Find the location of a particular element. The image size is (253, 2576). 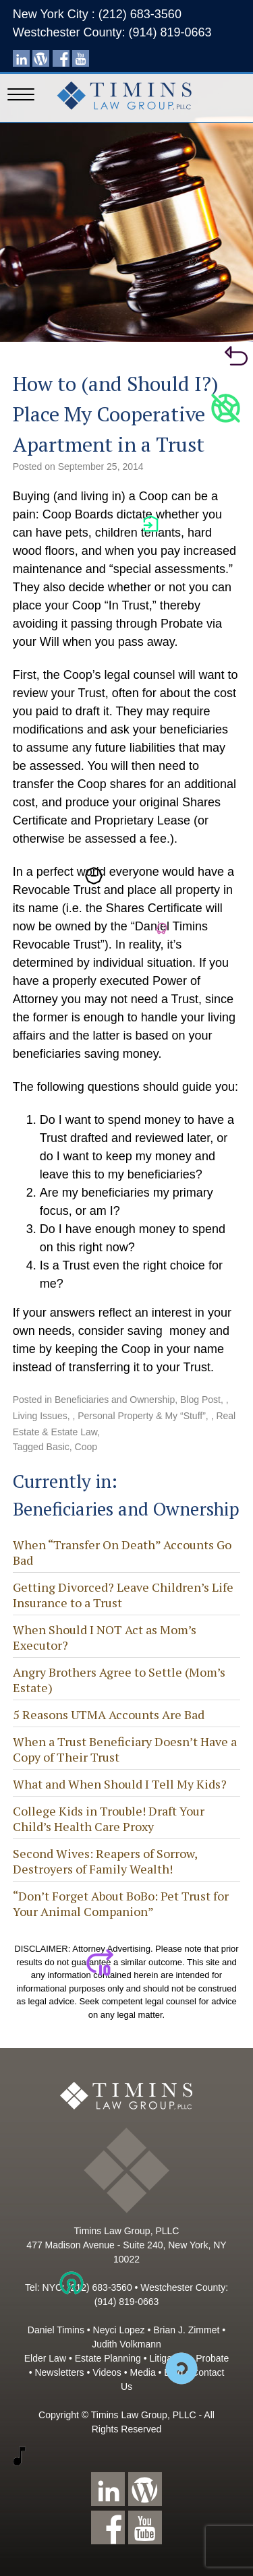

swipe to switch between cards or items is located at coordinates (194, 261).